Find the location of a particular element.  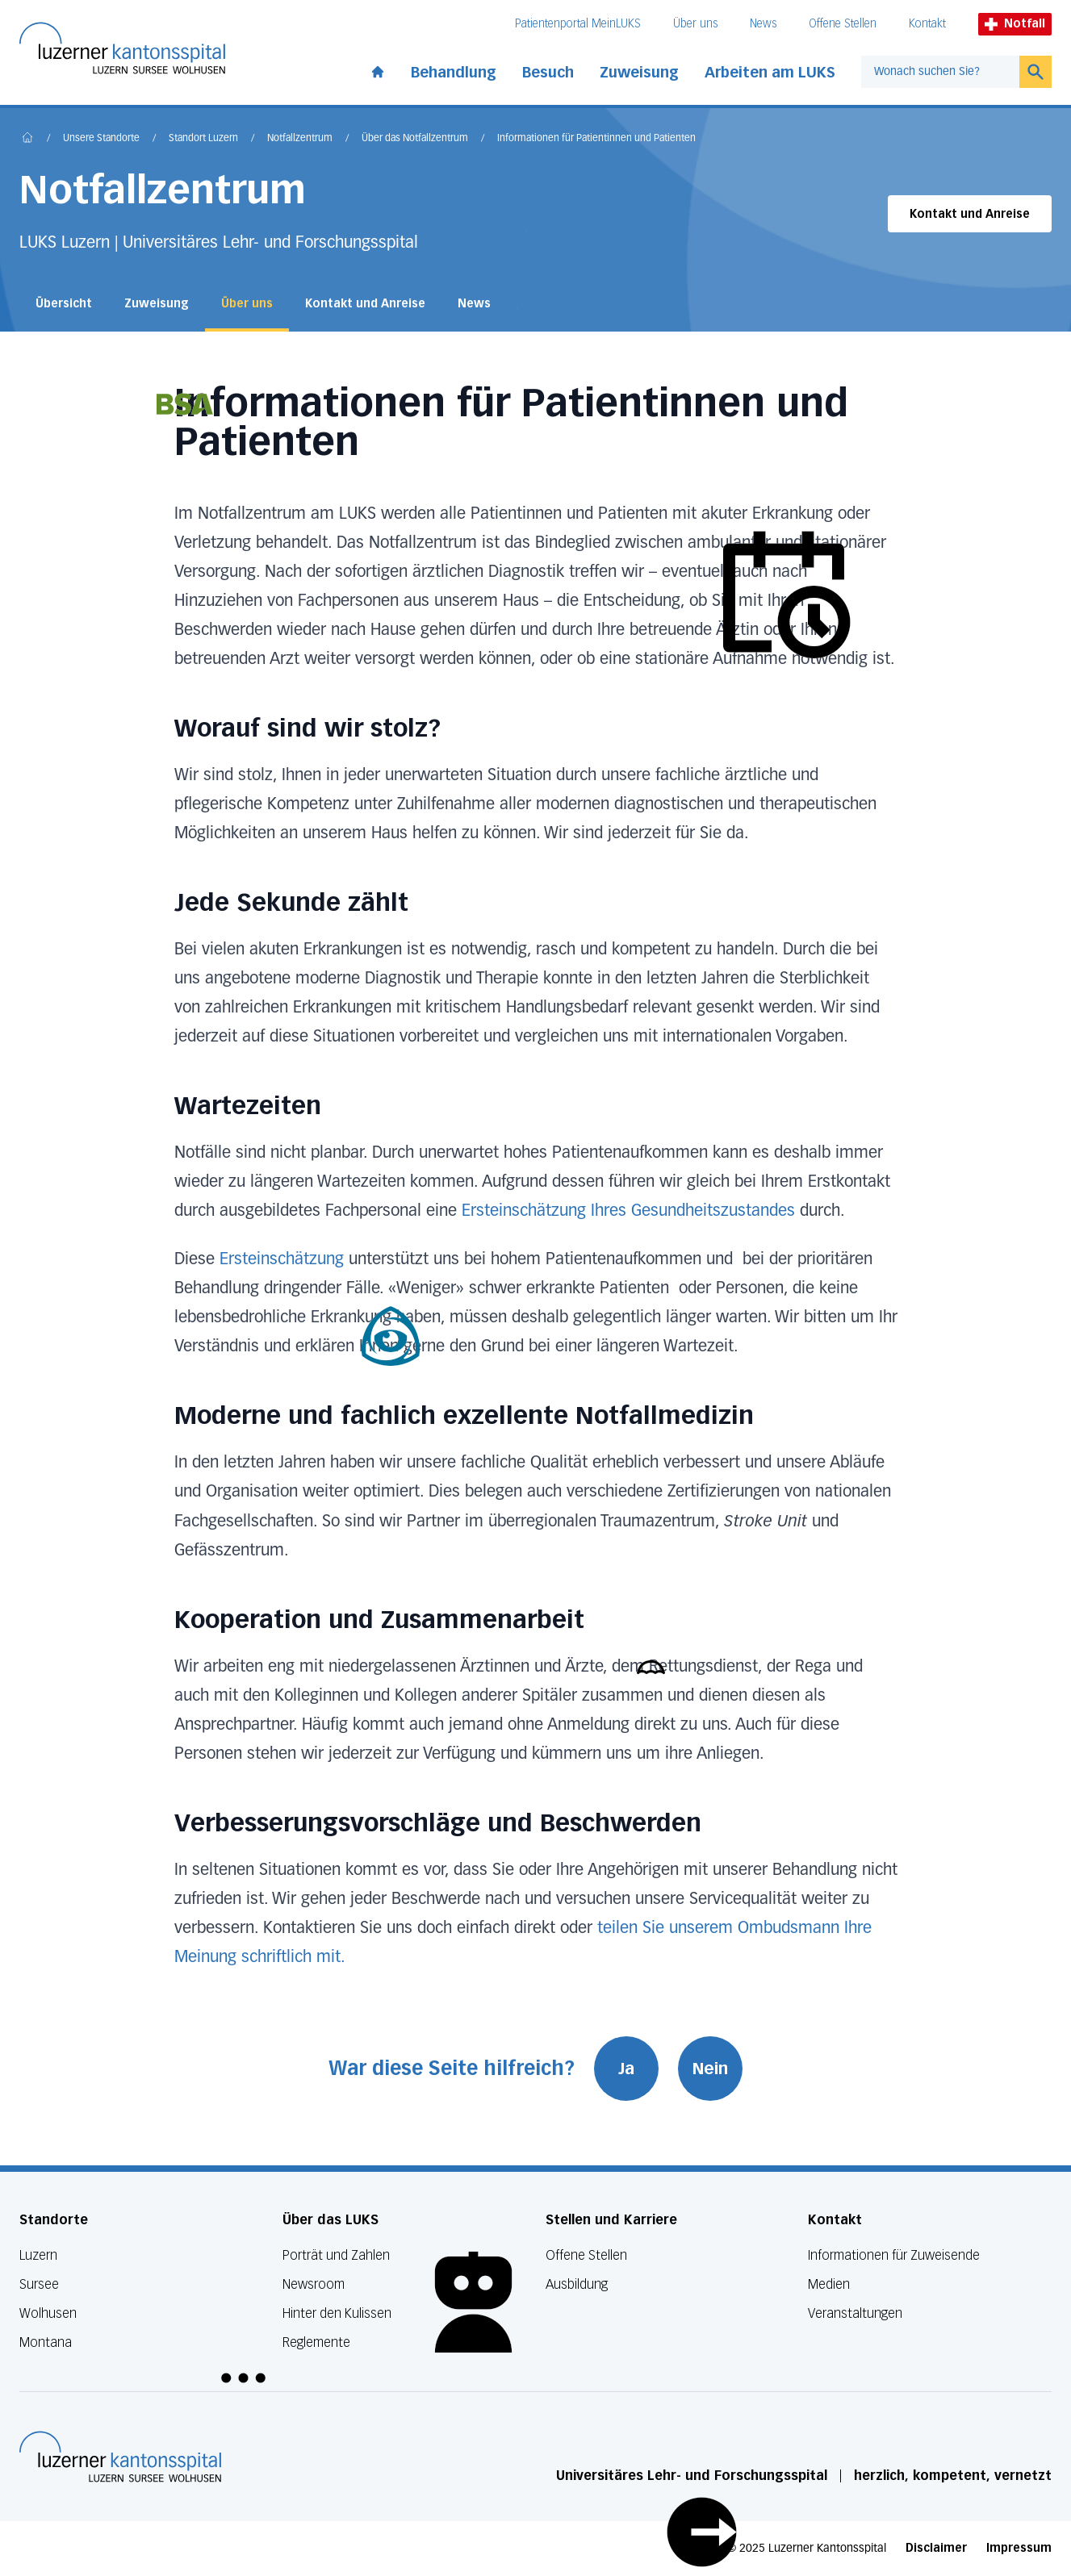

buysellads company logo is located at coordinates (185, 404).